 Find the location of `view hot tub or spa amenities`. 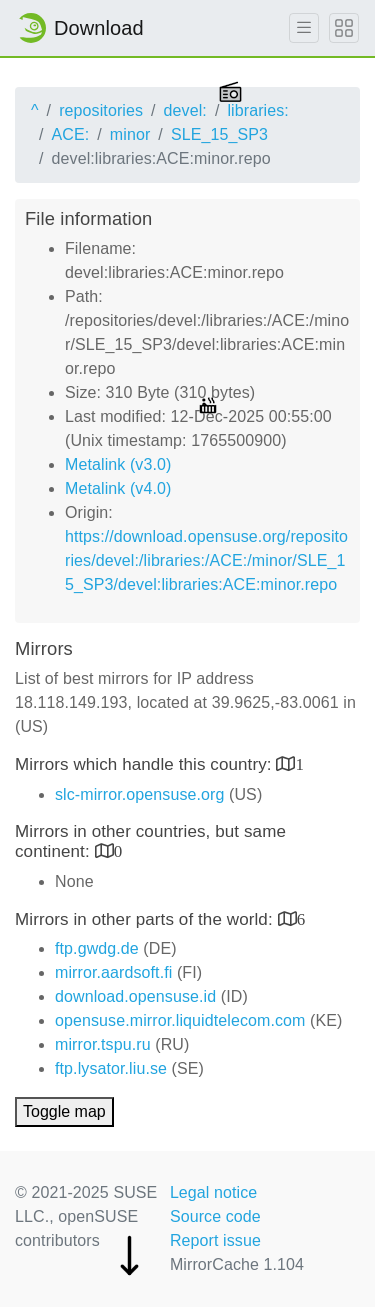

view hot tub or spa amenities is located at coordinates (208, 405).